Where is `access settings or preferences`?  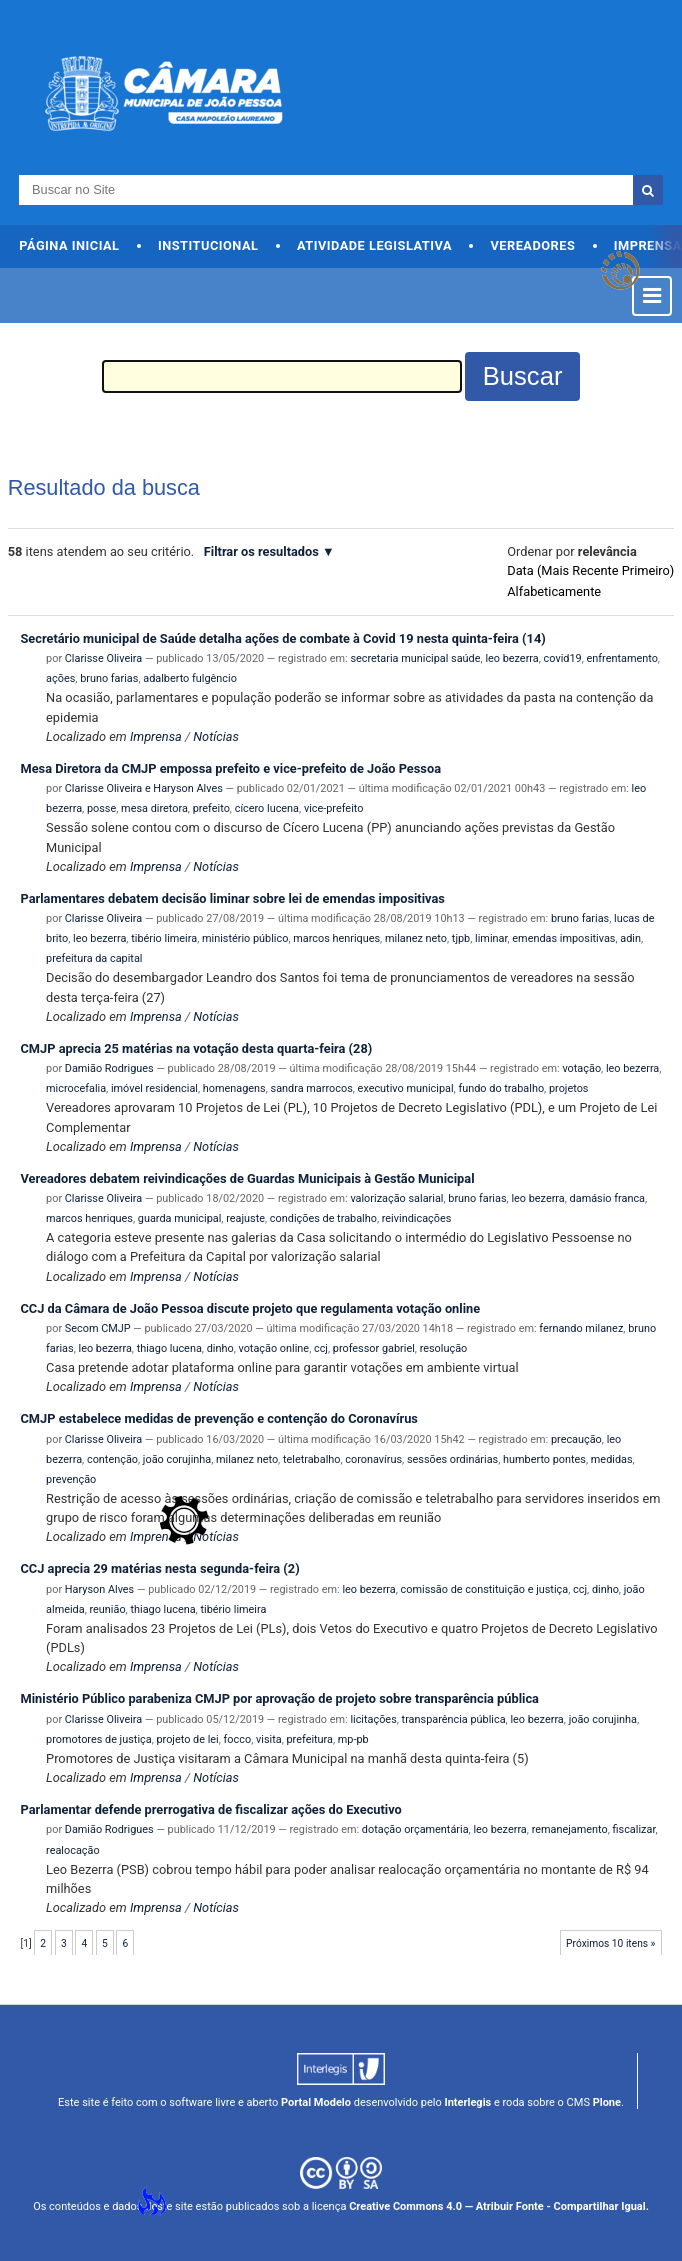 access settings or preferences is located at coordinates (184, 1520).